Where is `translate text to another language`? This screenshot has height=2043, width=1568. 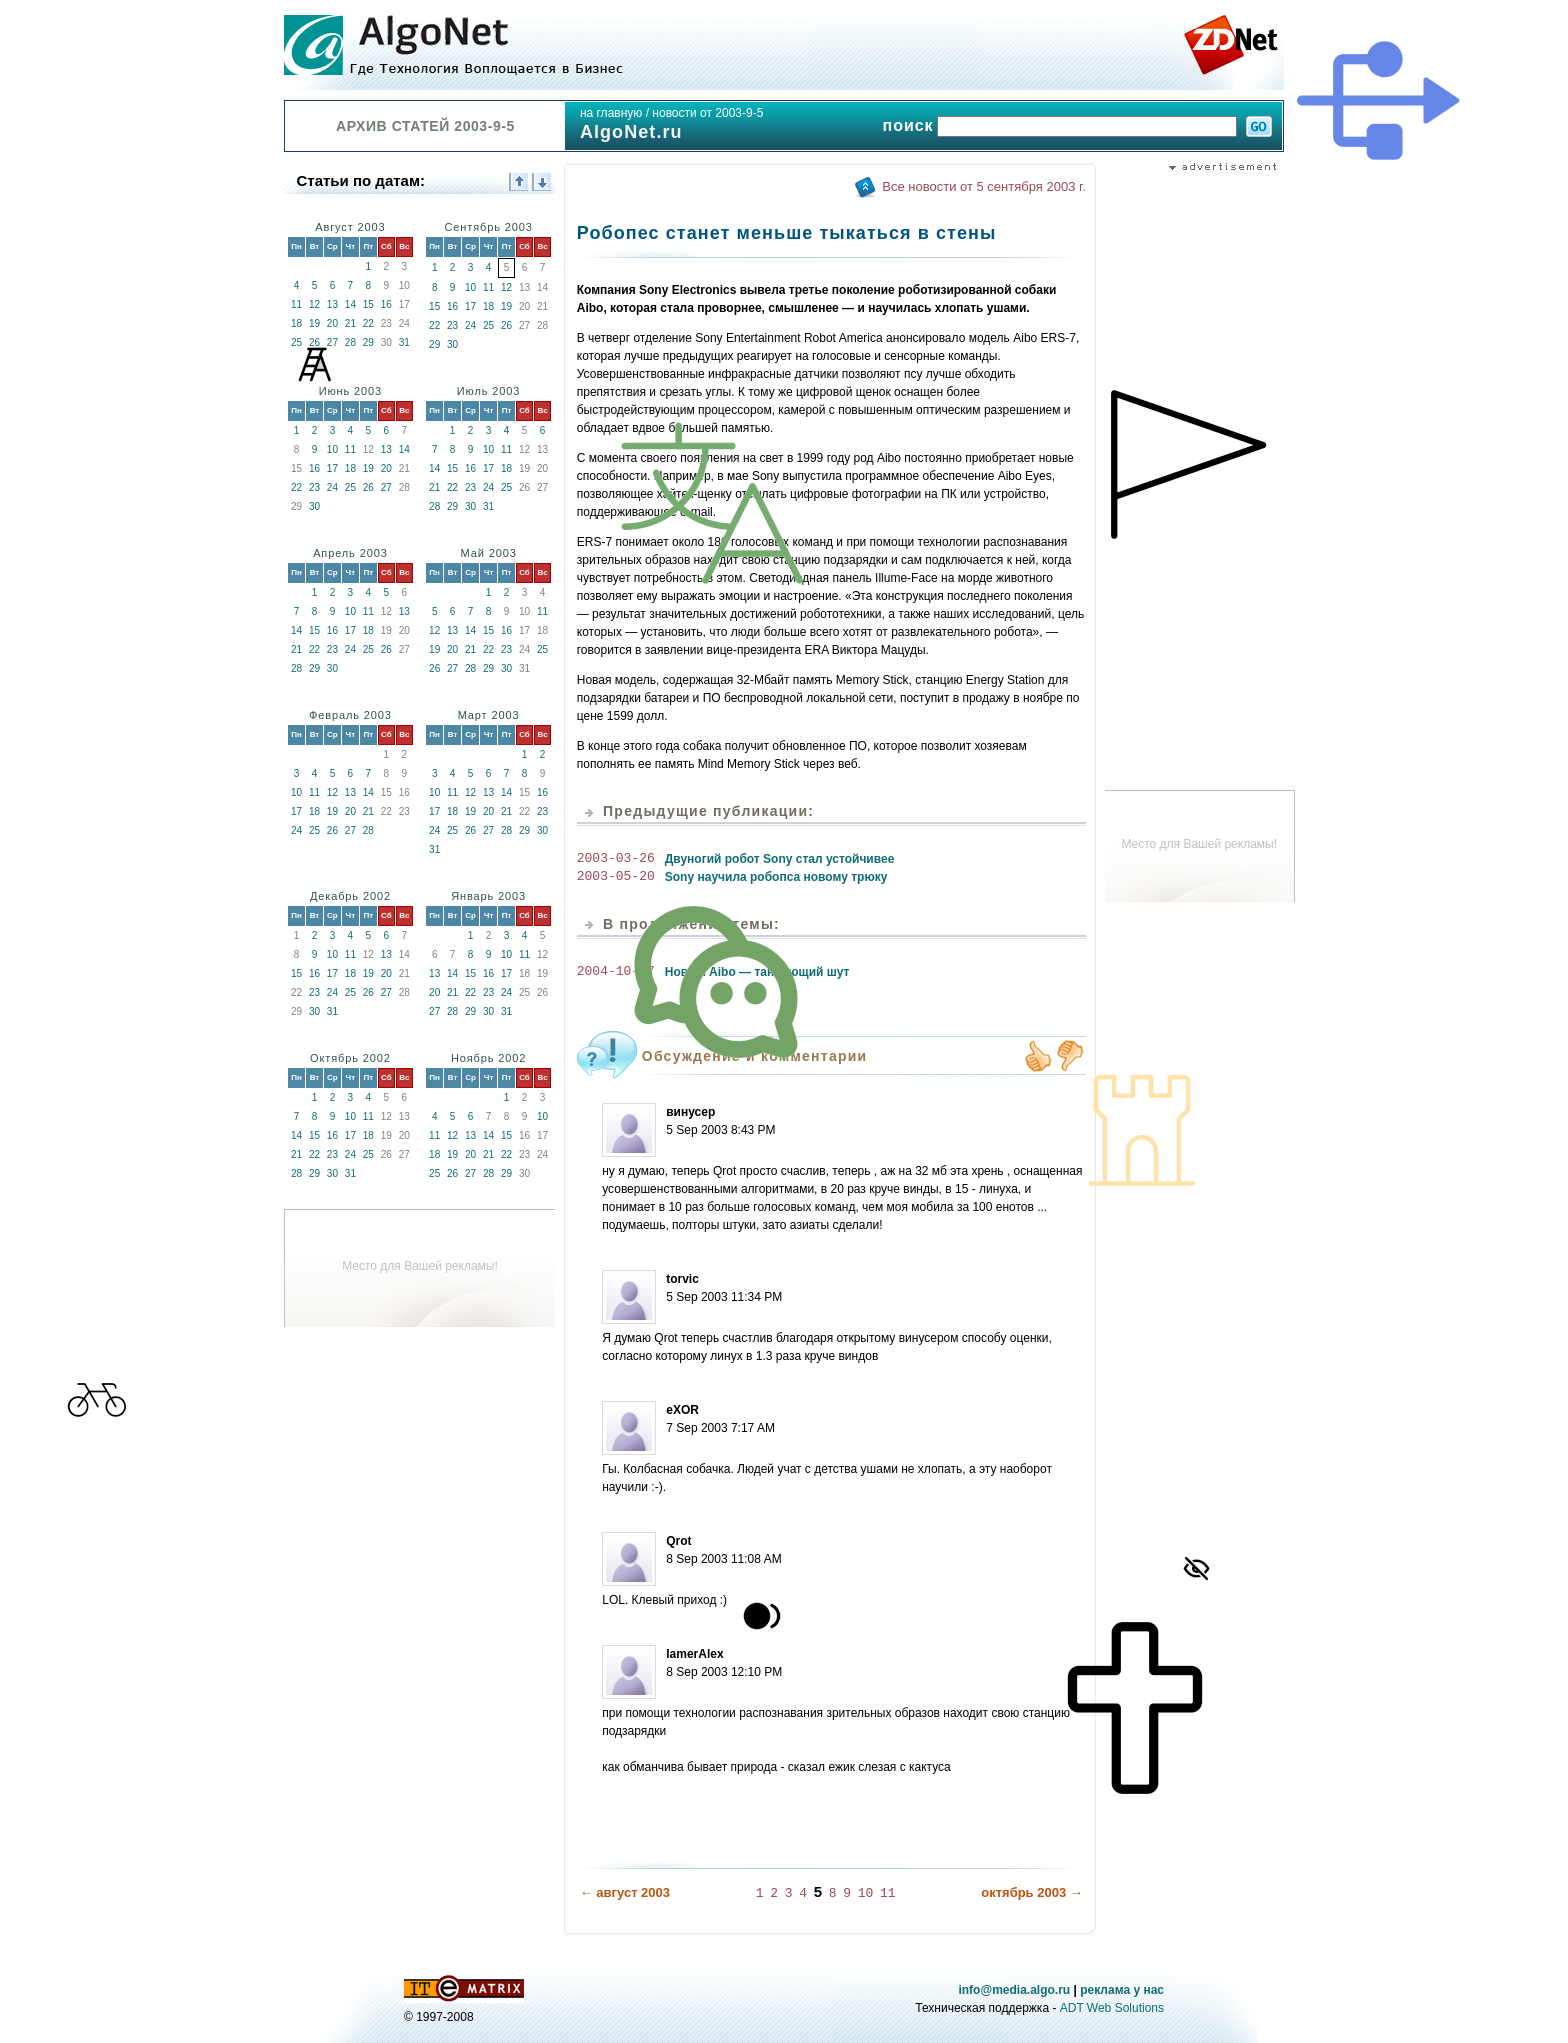
translate text to another language is located at coordinates (705, 506).